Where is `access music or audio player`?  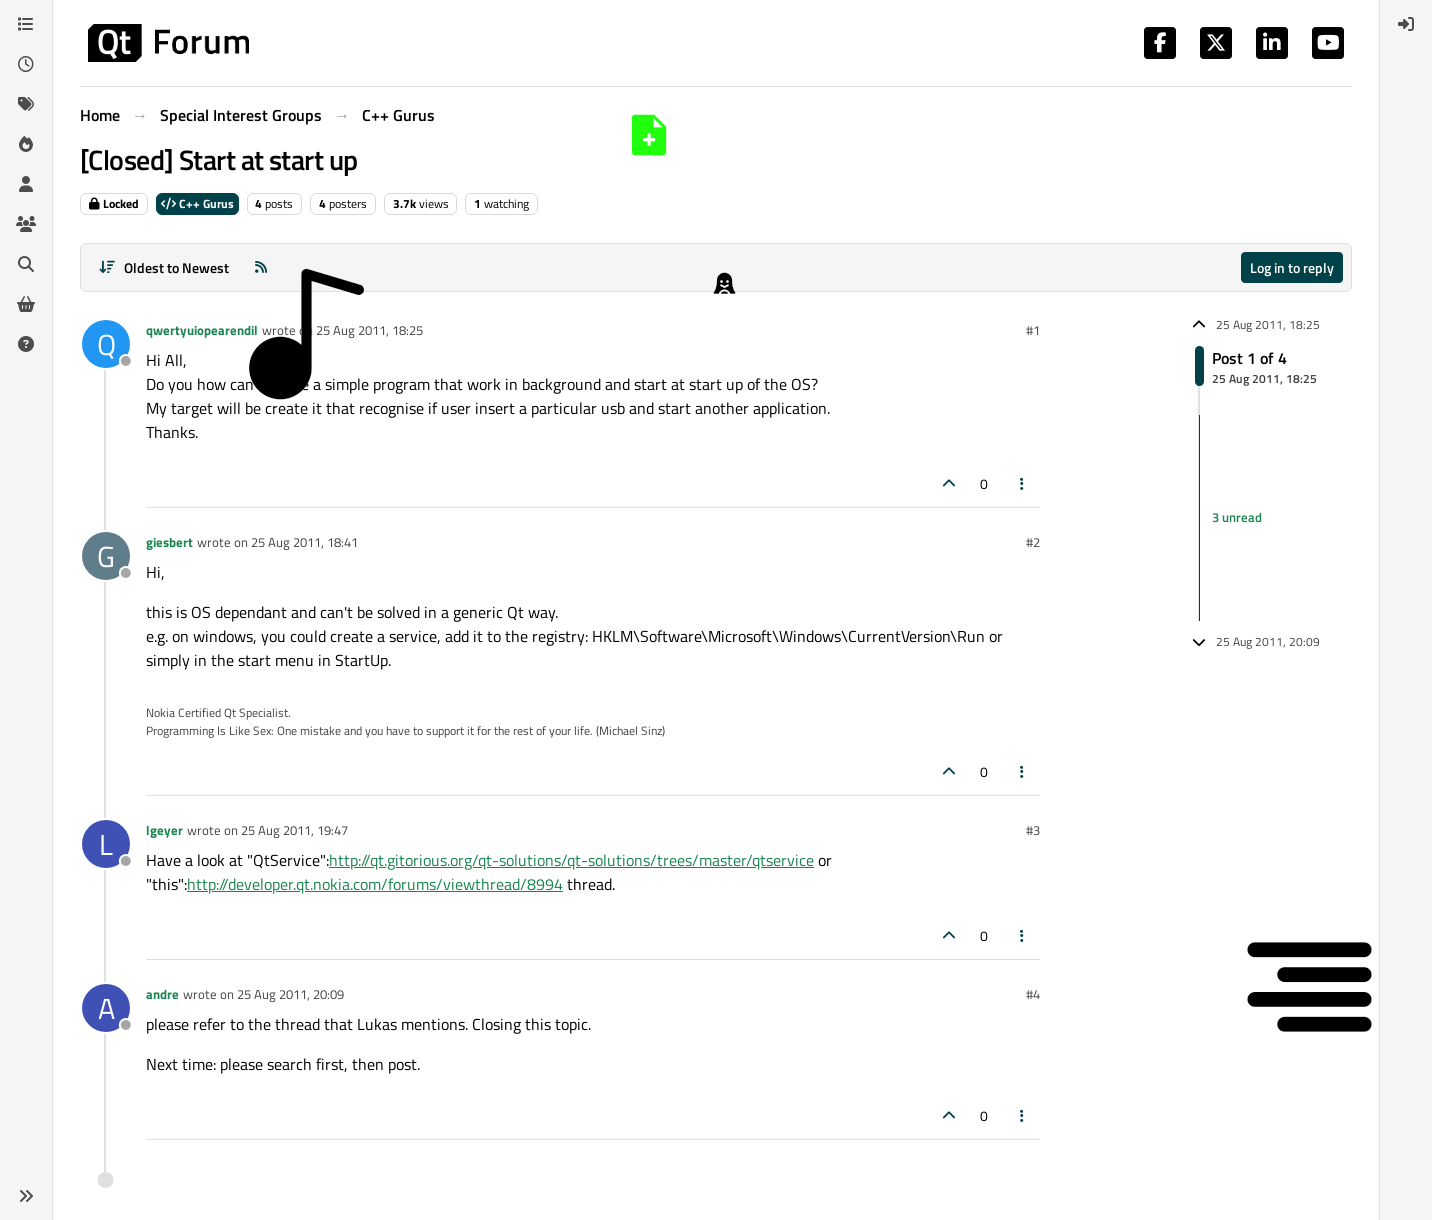
access music or audio player is located at coordinates (306, 331).